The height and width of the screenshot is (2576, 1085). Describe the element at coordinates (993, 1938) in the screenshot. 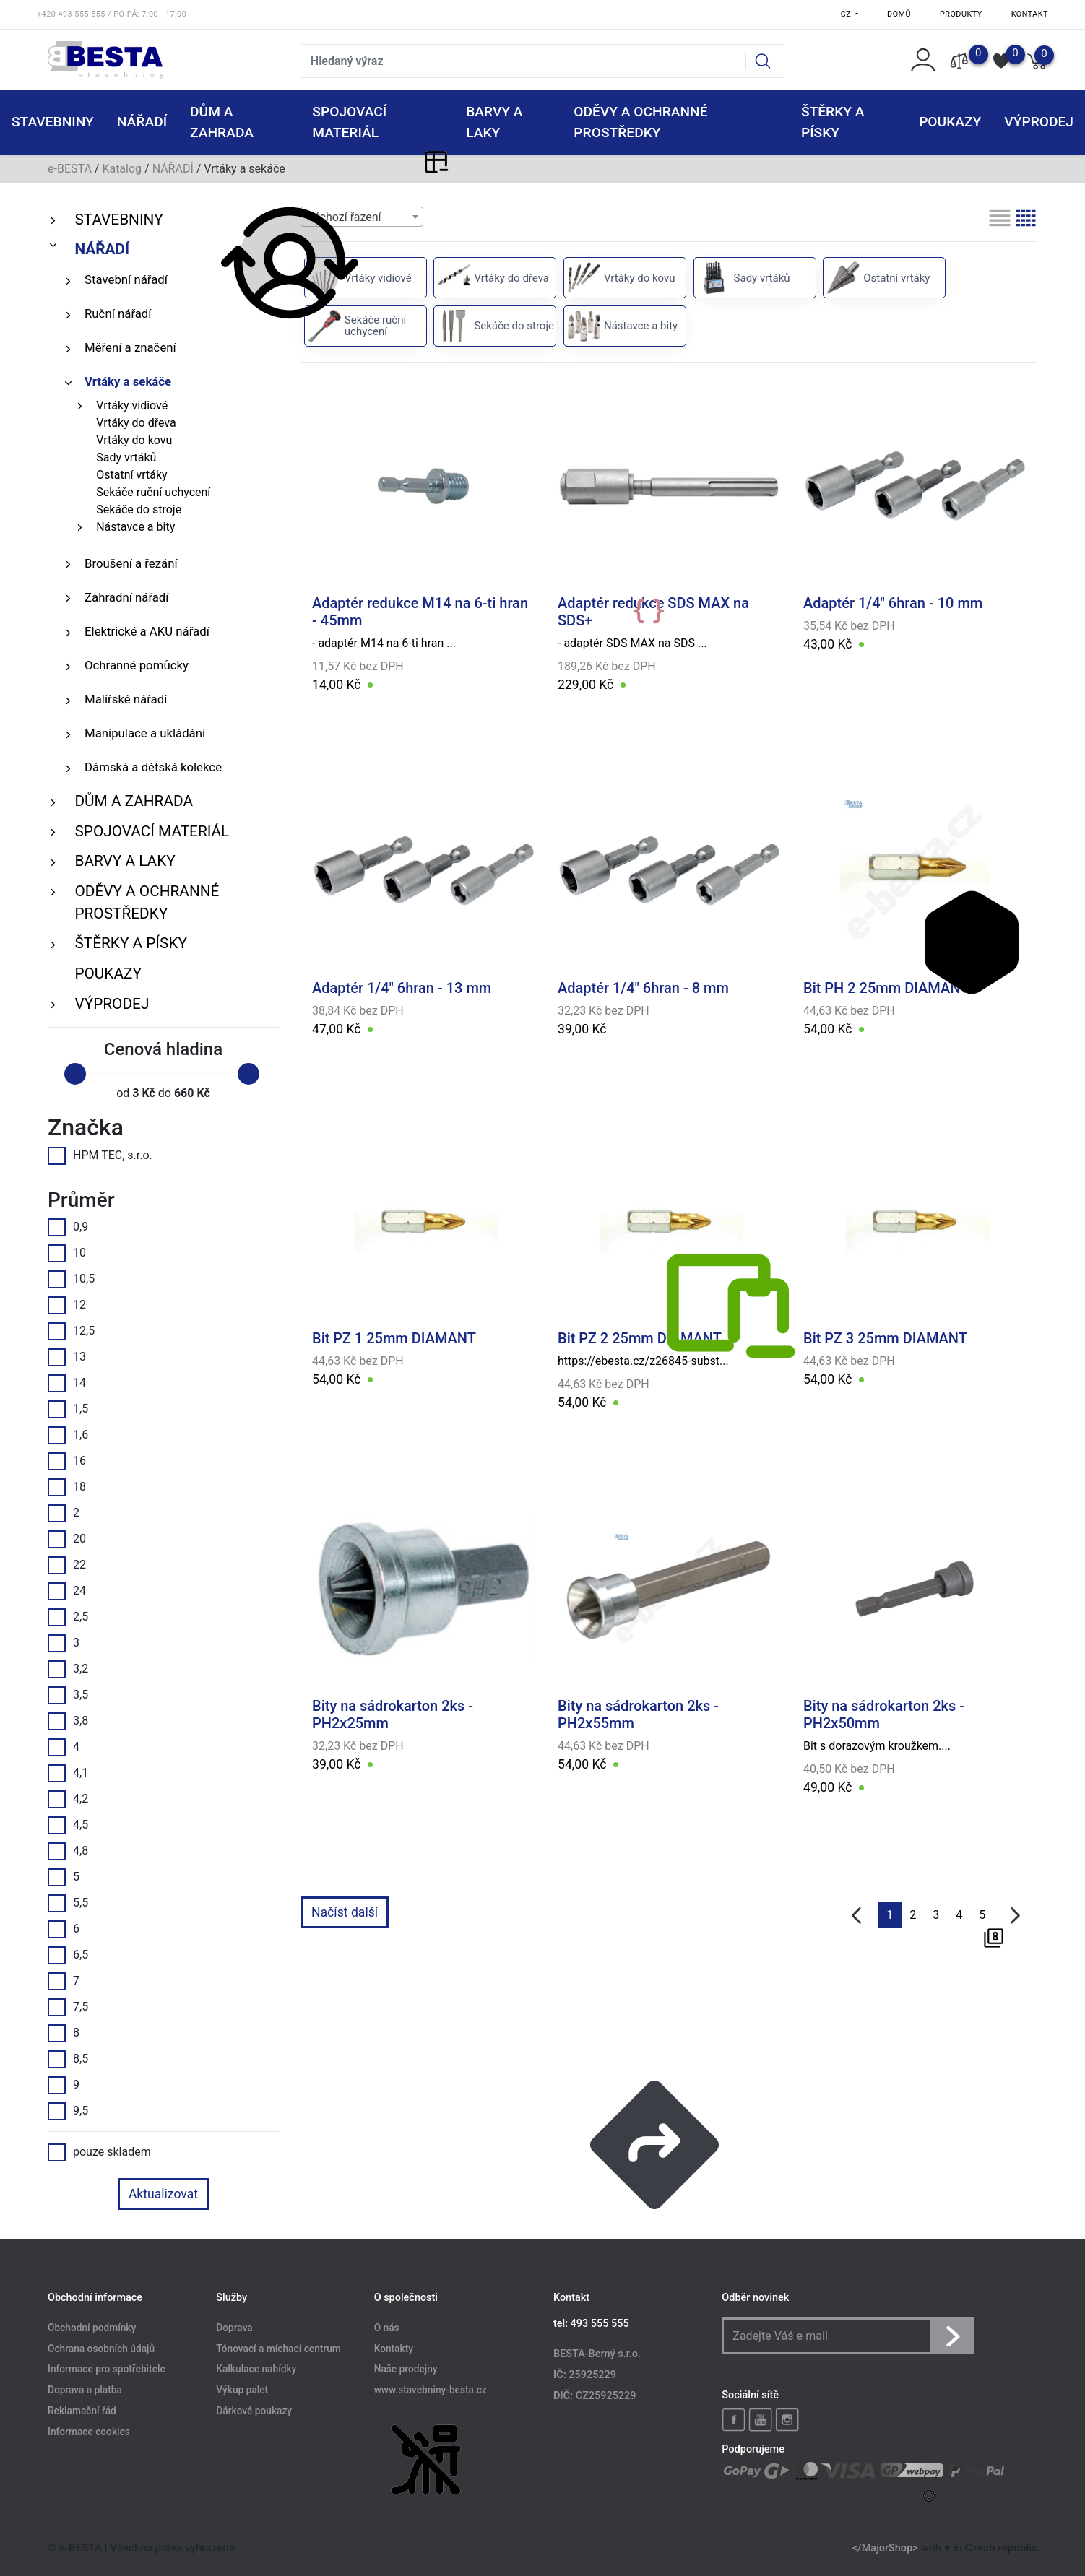

I see `indicates 8 images in a stack or gallery` at that location.